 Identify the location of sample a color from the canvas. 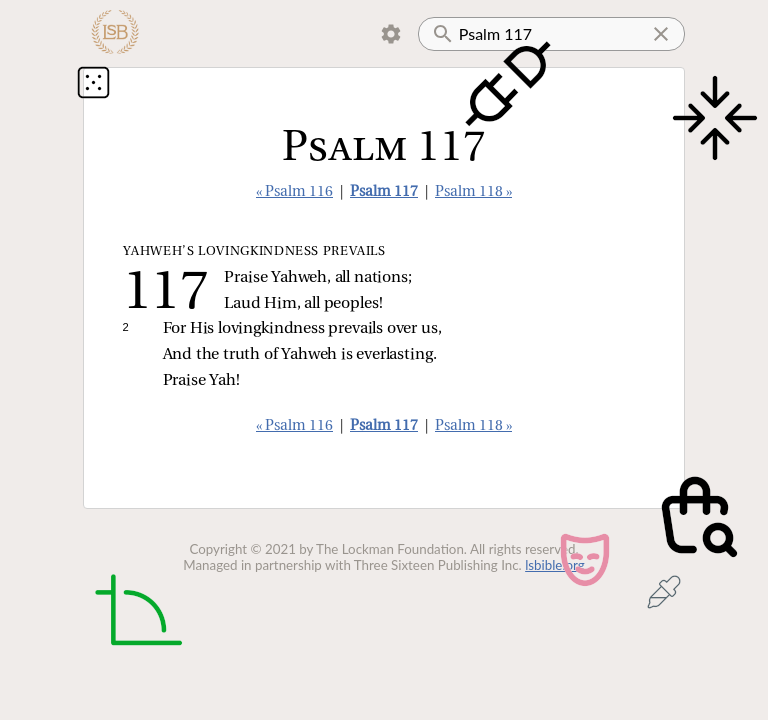
(664, 592).